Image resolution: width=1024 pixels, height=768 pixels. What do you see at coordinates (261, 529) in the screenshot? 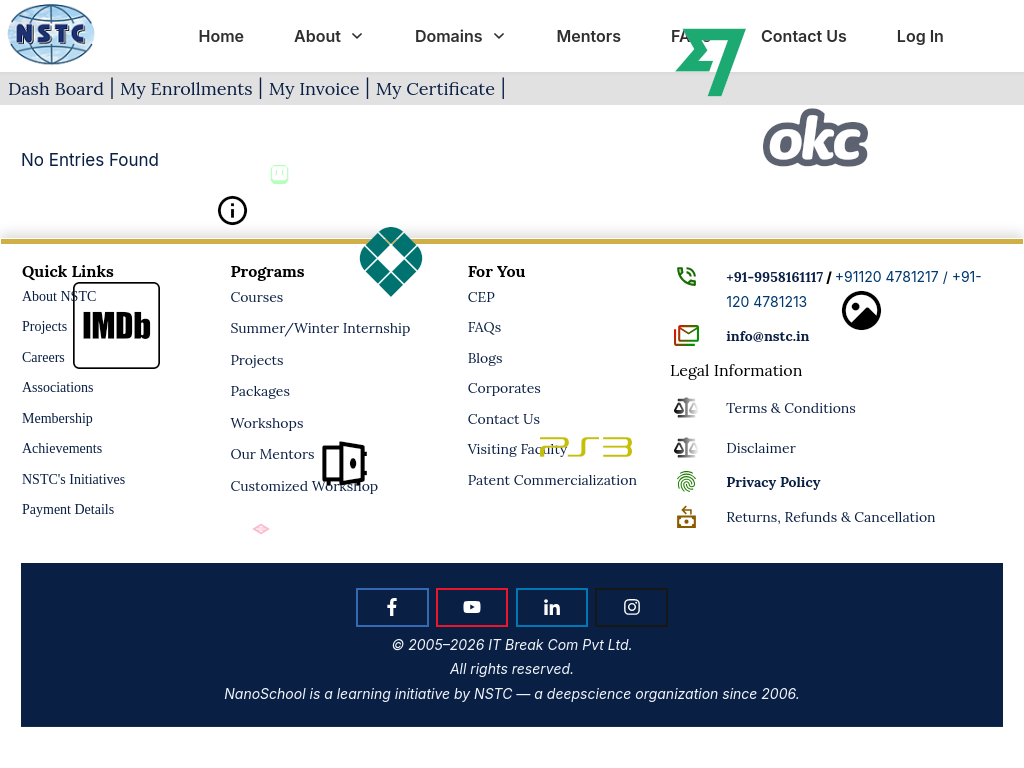
I see `open the Metro de Madrid transit app` at bounding box center [261, 529].